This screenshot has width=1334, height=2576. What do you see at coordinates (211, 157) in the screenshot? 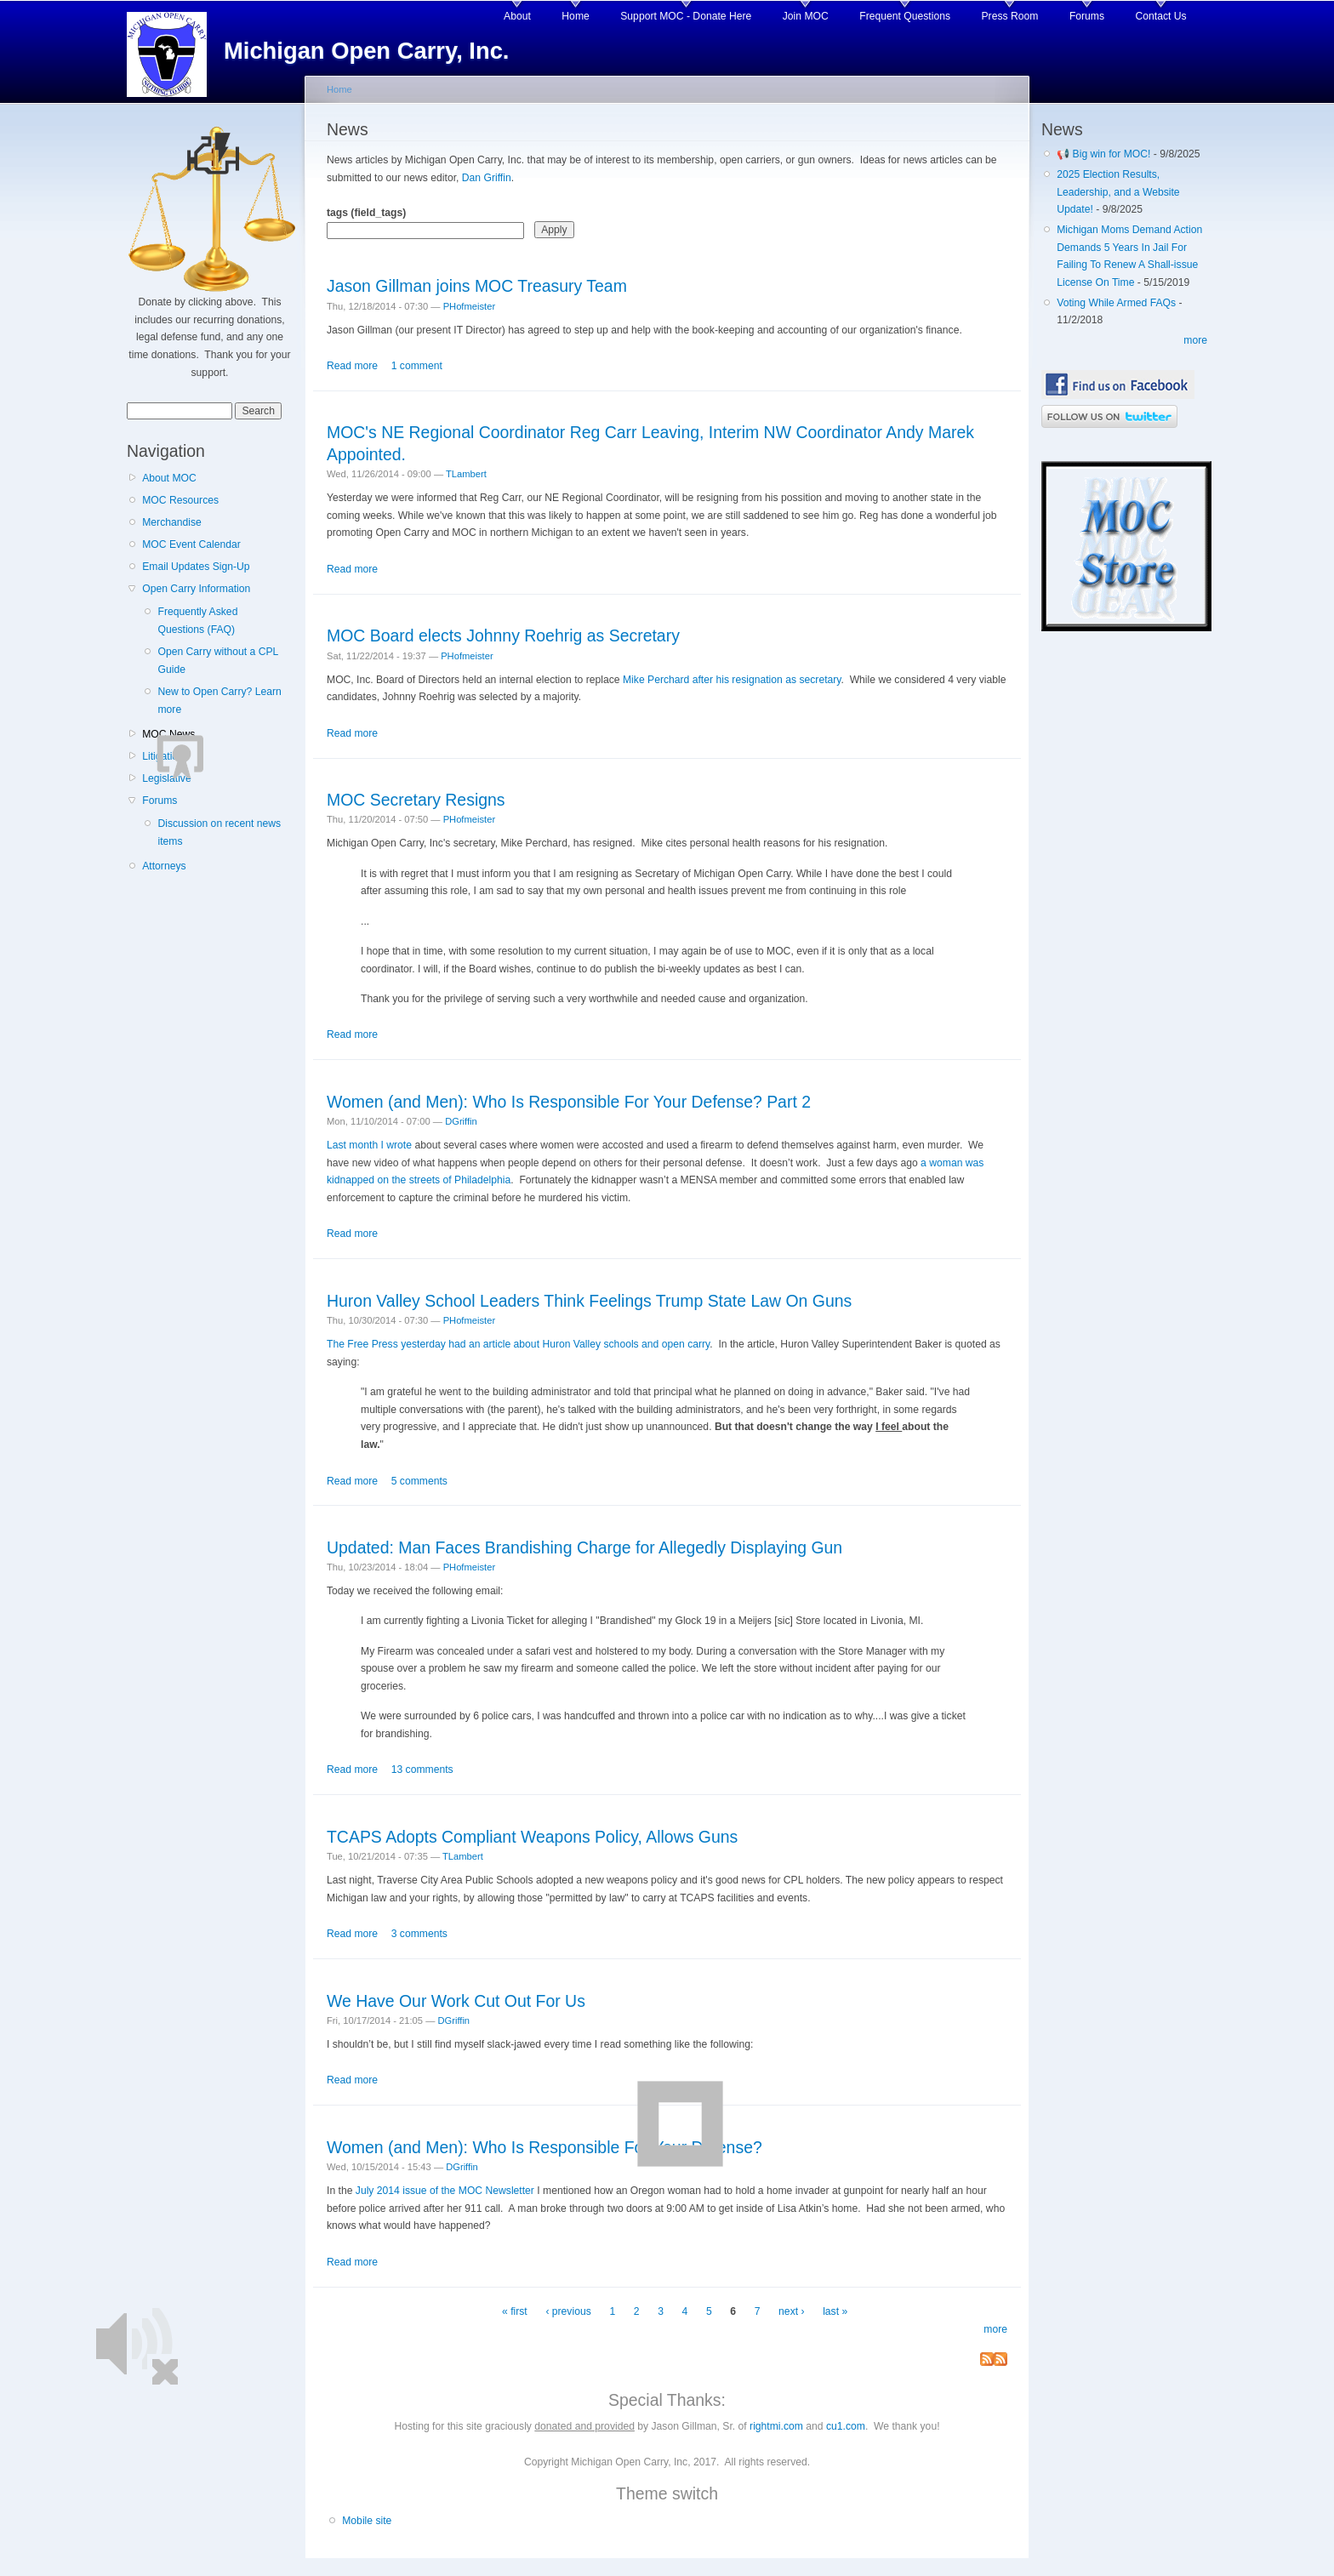
I see `check engine diagnostic alerts` at bounding box center [211, 157].